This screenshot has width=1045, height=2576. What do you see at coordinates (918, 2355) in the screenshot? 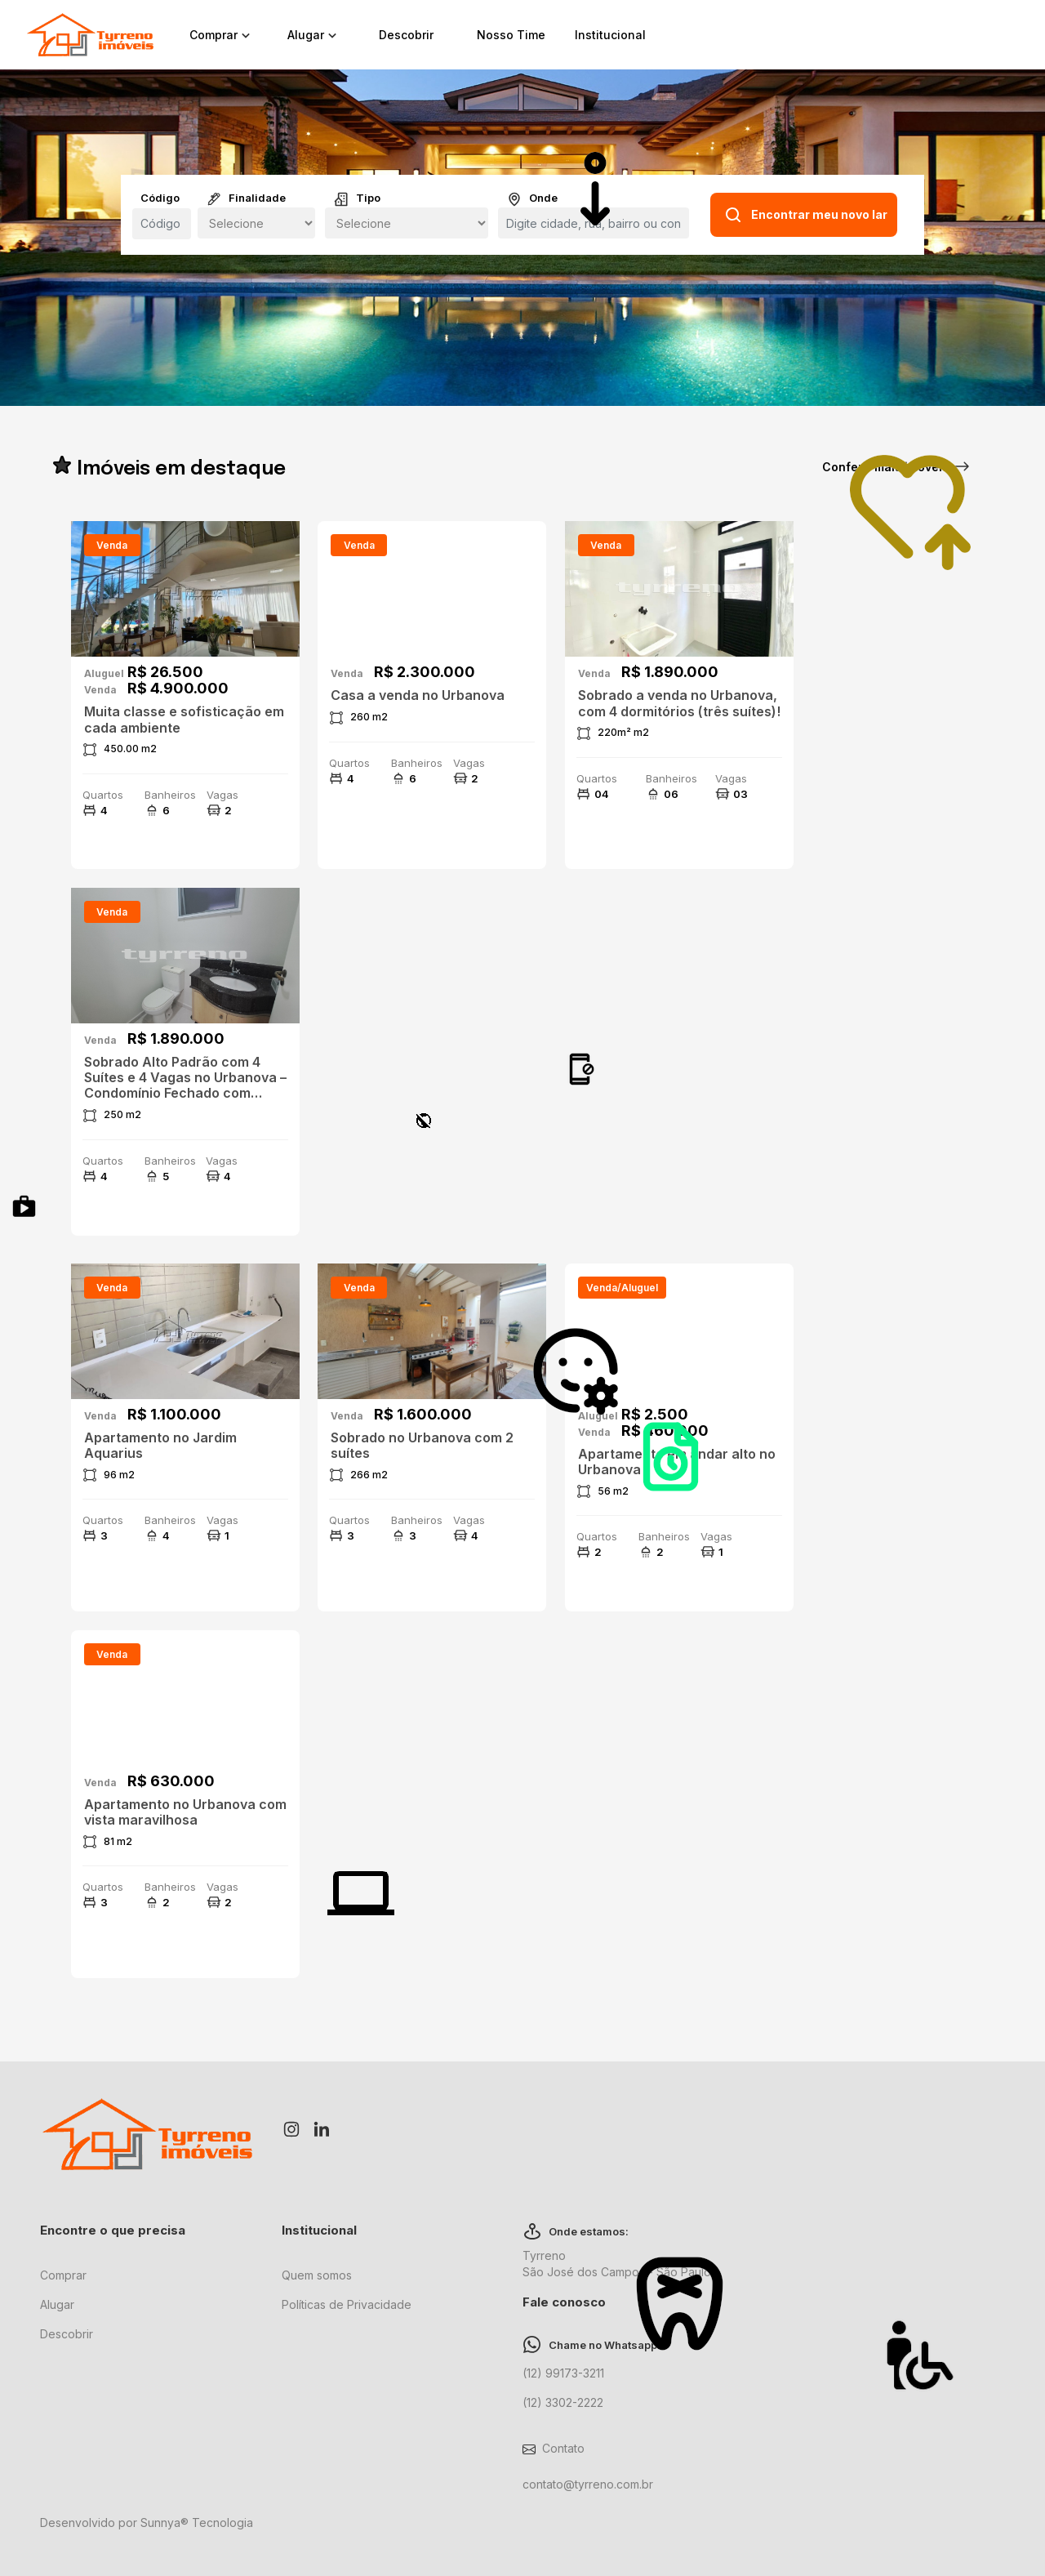
I see `wheelchair accessible pickup location` at bounding box center [918, 2355].